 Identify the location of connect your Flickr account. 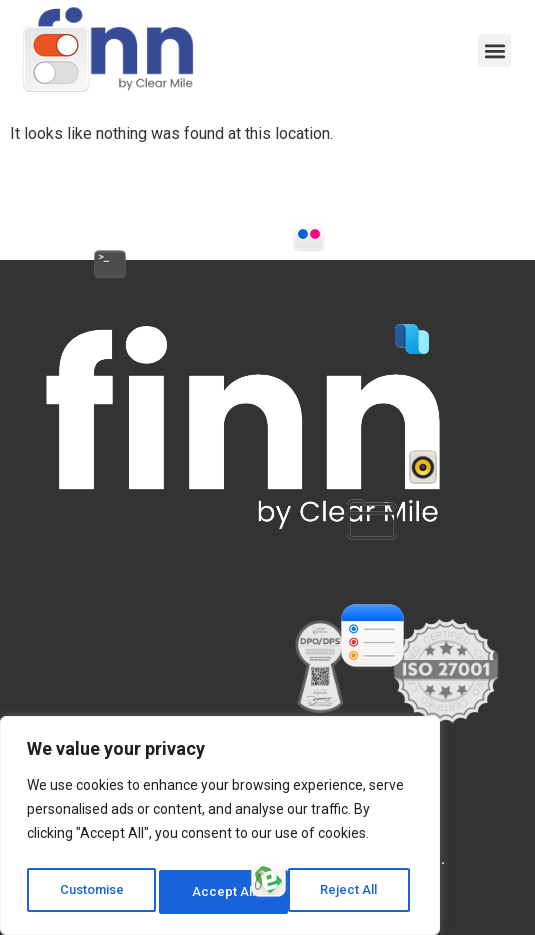
(309, 234).